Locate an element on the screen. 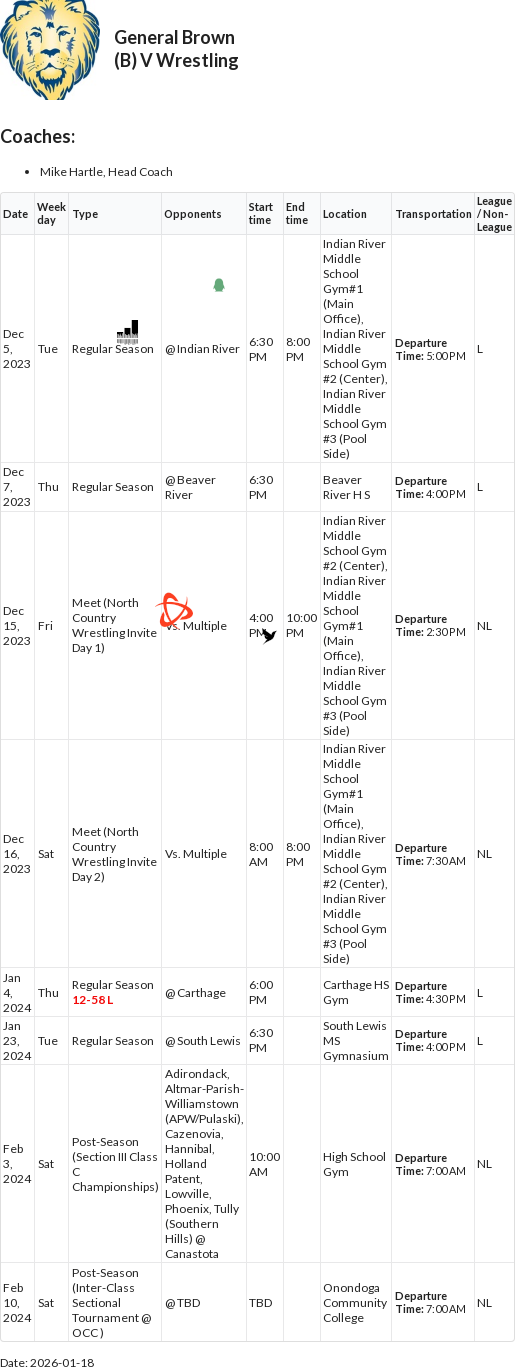  fauna database service logo is located at coordinates (269, 636).